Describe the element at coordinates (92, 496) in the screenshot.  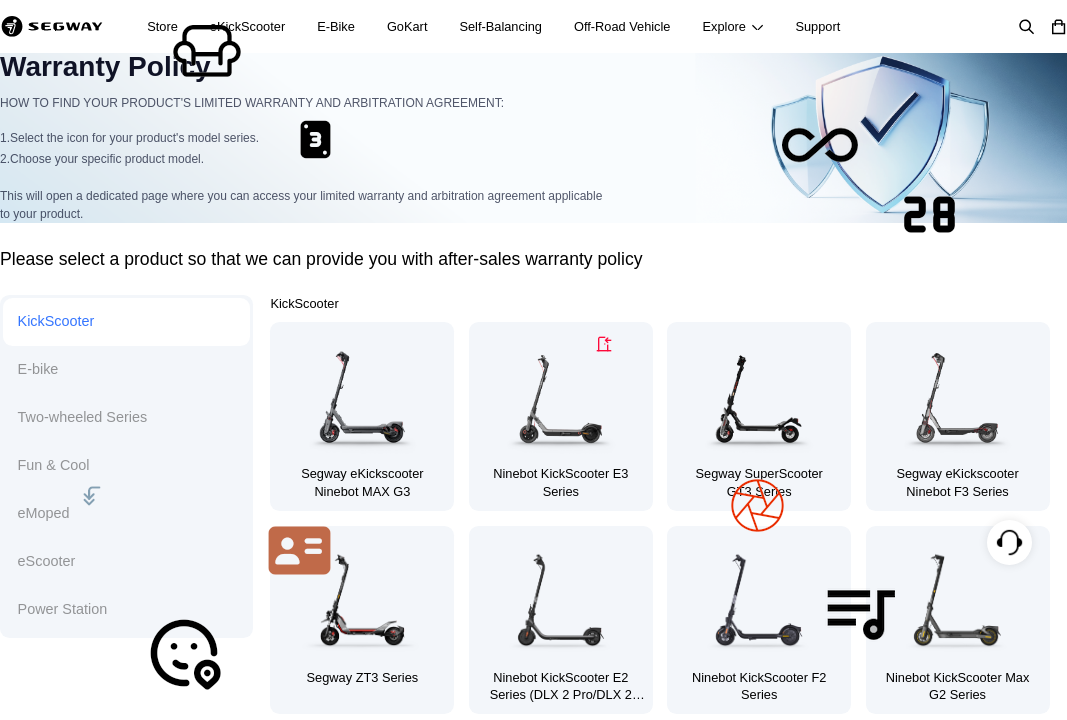
I see `go back and scroll down` at that location.